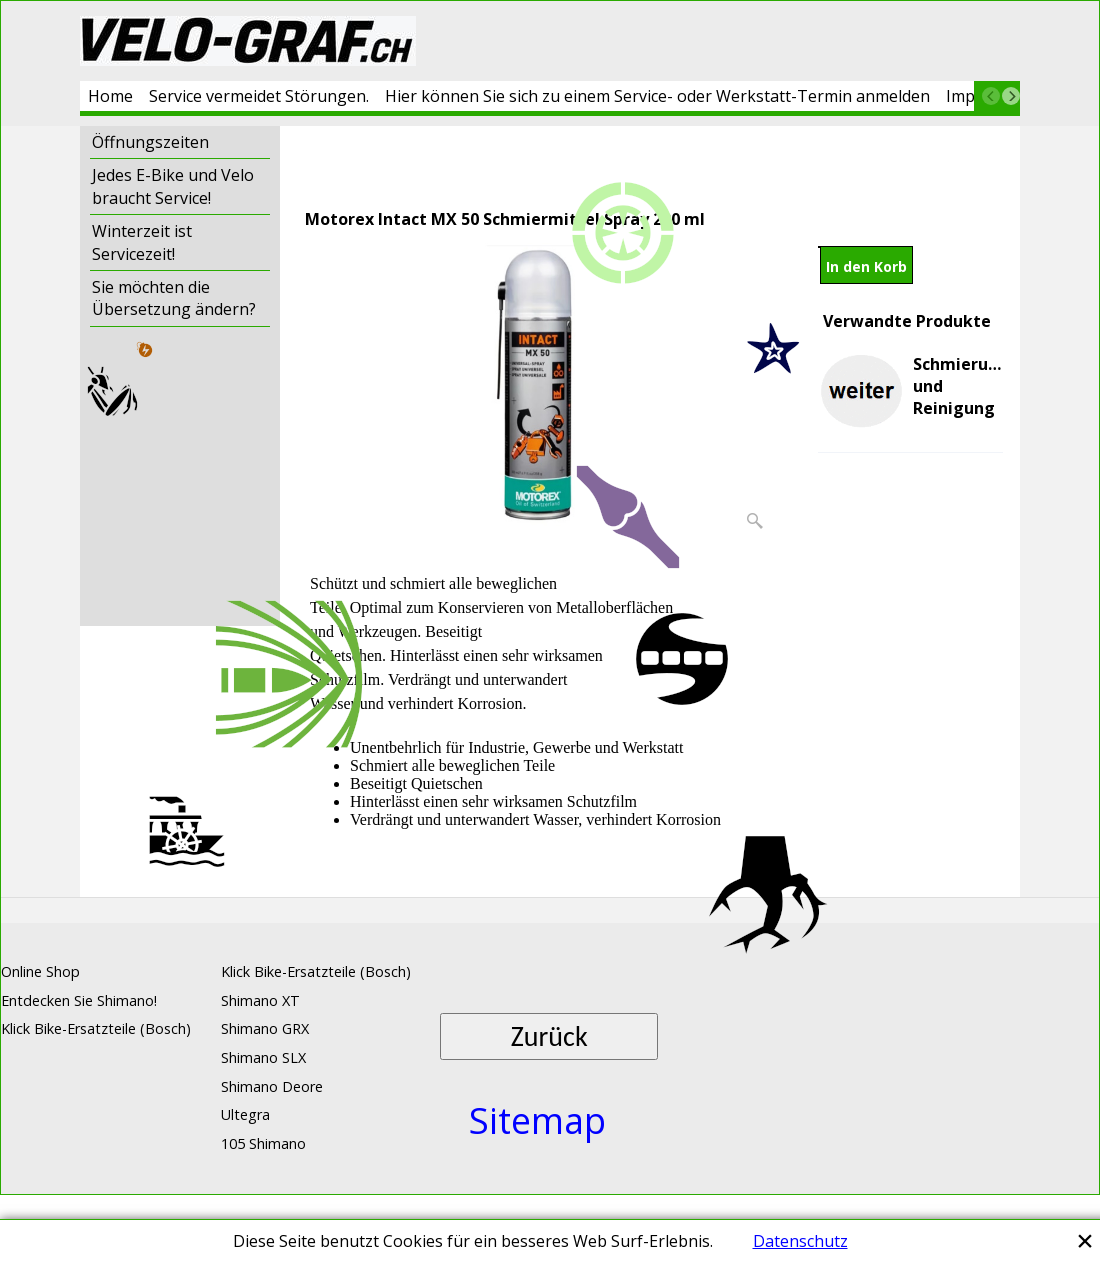 Image resolution: width=1100 pixels, height=1262 pixels. What do you see at coordinates (289, 674) in the screenshot?
I see `indicates high-speed or fast-forward action` at bounding box center [289, 674].